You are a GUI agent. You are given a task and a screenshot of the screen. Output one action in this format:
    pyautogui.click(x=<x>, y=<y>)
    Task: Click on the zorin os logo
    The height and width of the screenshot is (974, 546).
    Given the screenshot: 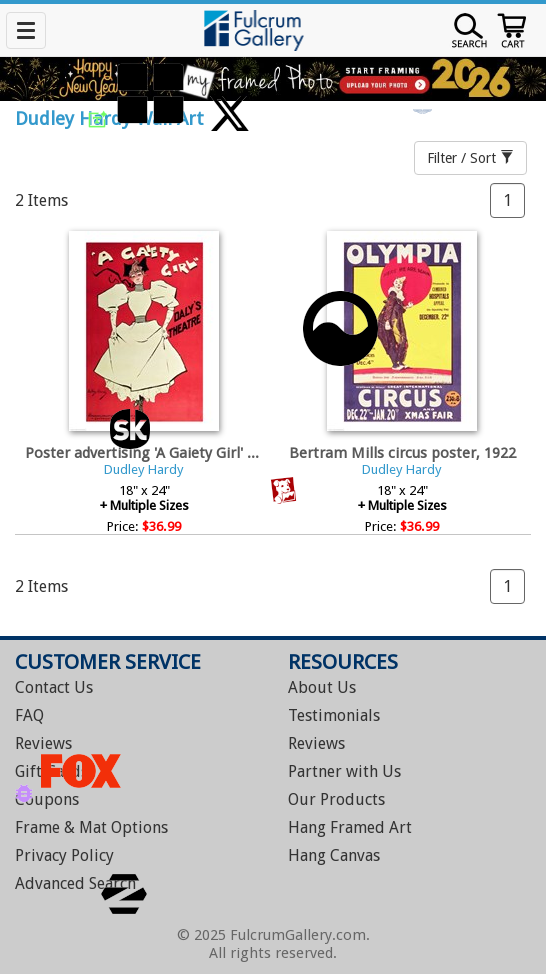 What is the action you would take?
    pyautogui.click(x=124, y=894)
    